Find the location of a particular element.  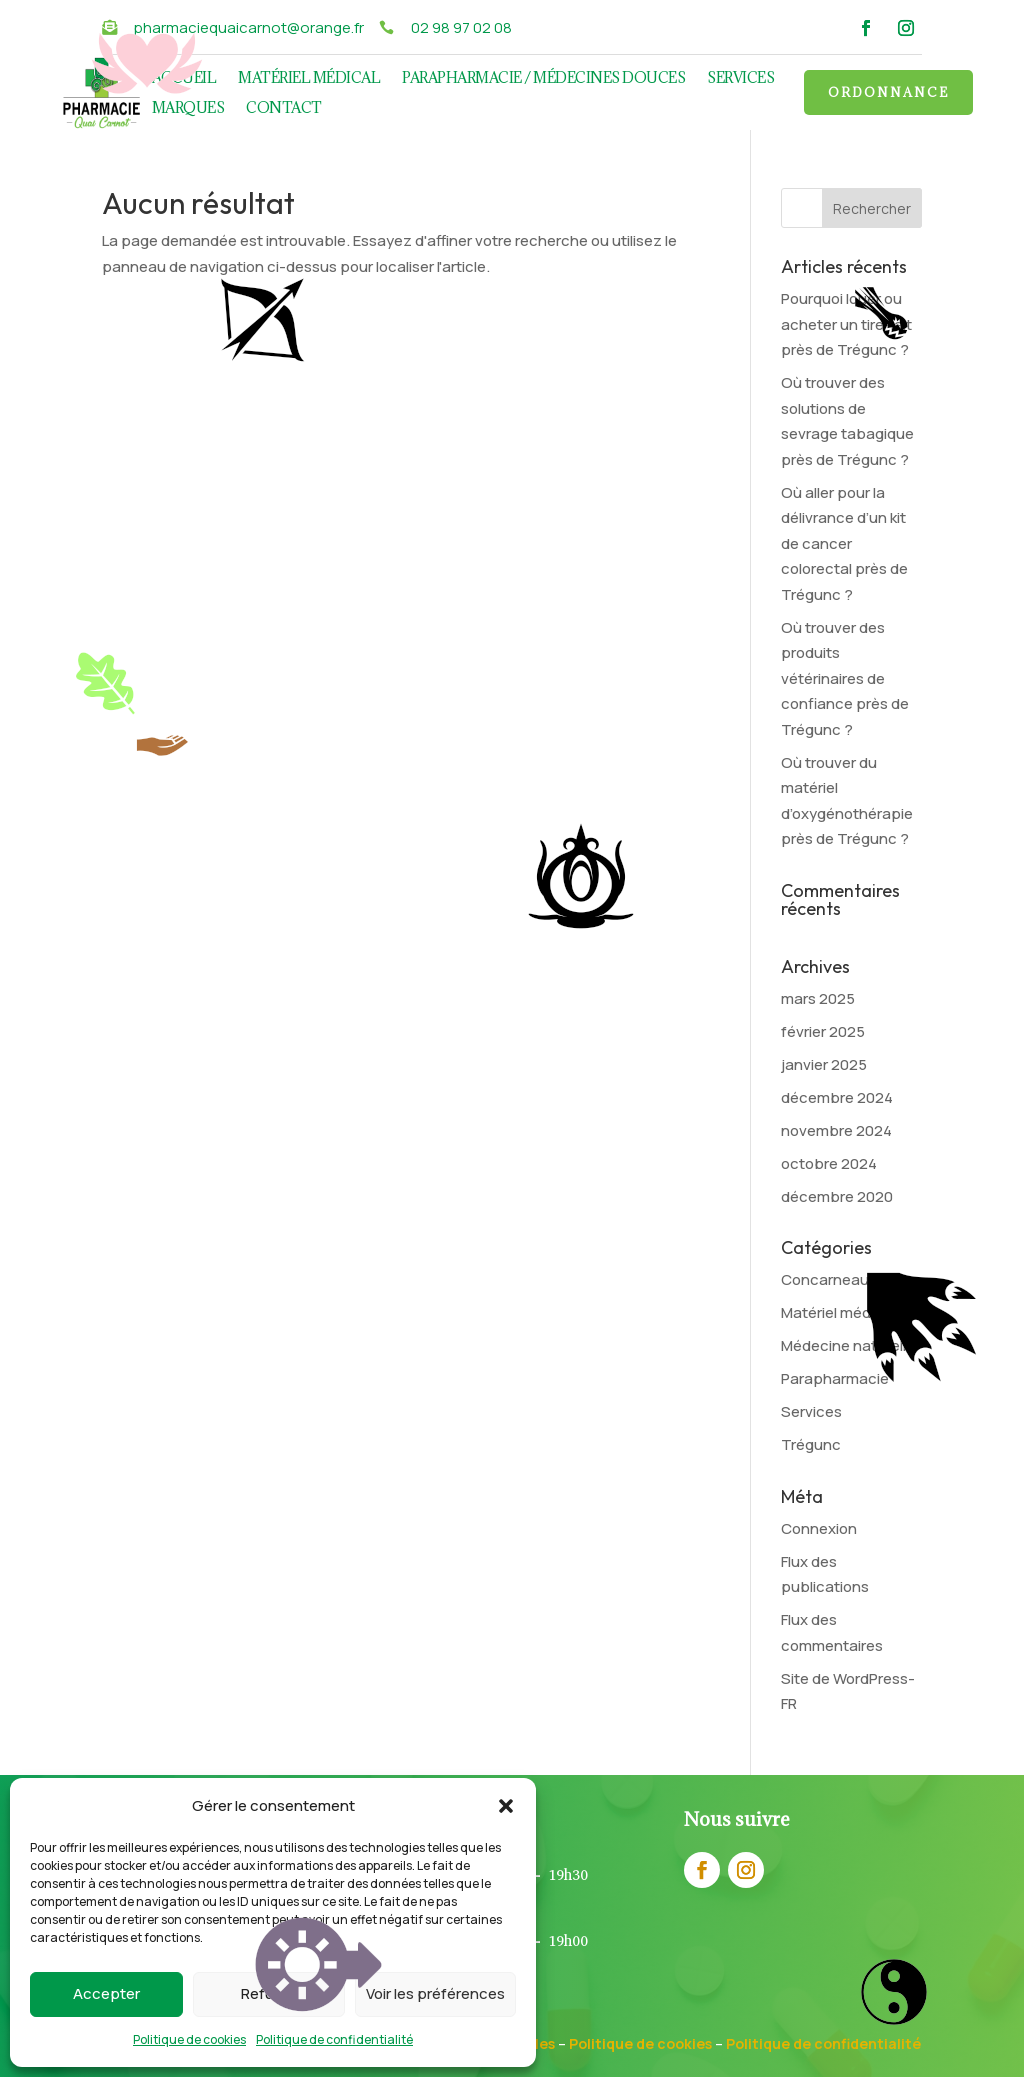

toggle balance or harmony settings is located at coordinates (894, 1992).